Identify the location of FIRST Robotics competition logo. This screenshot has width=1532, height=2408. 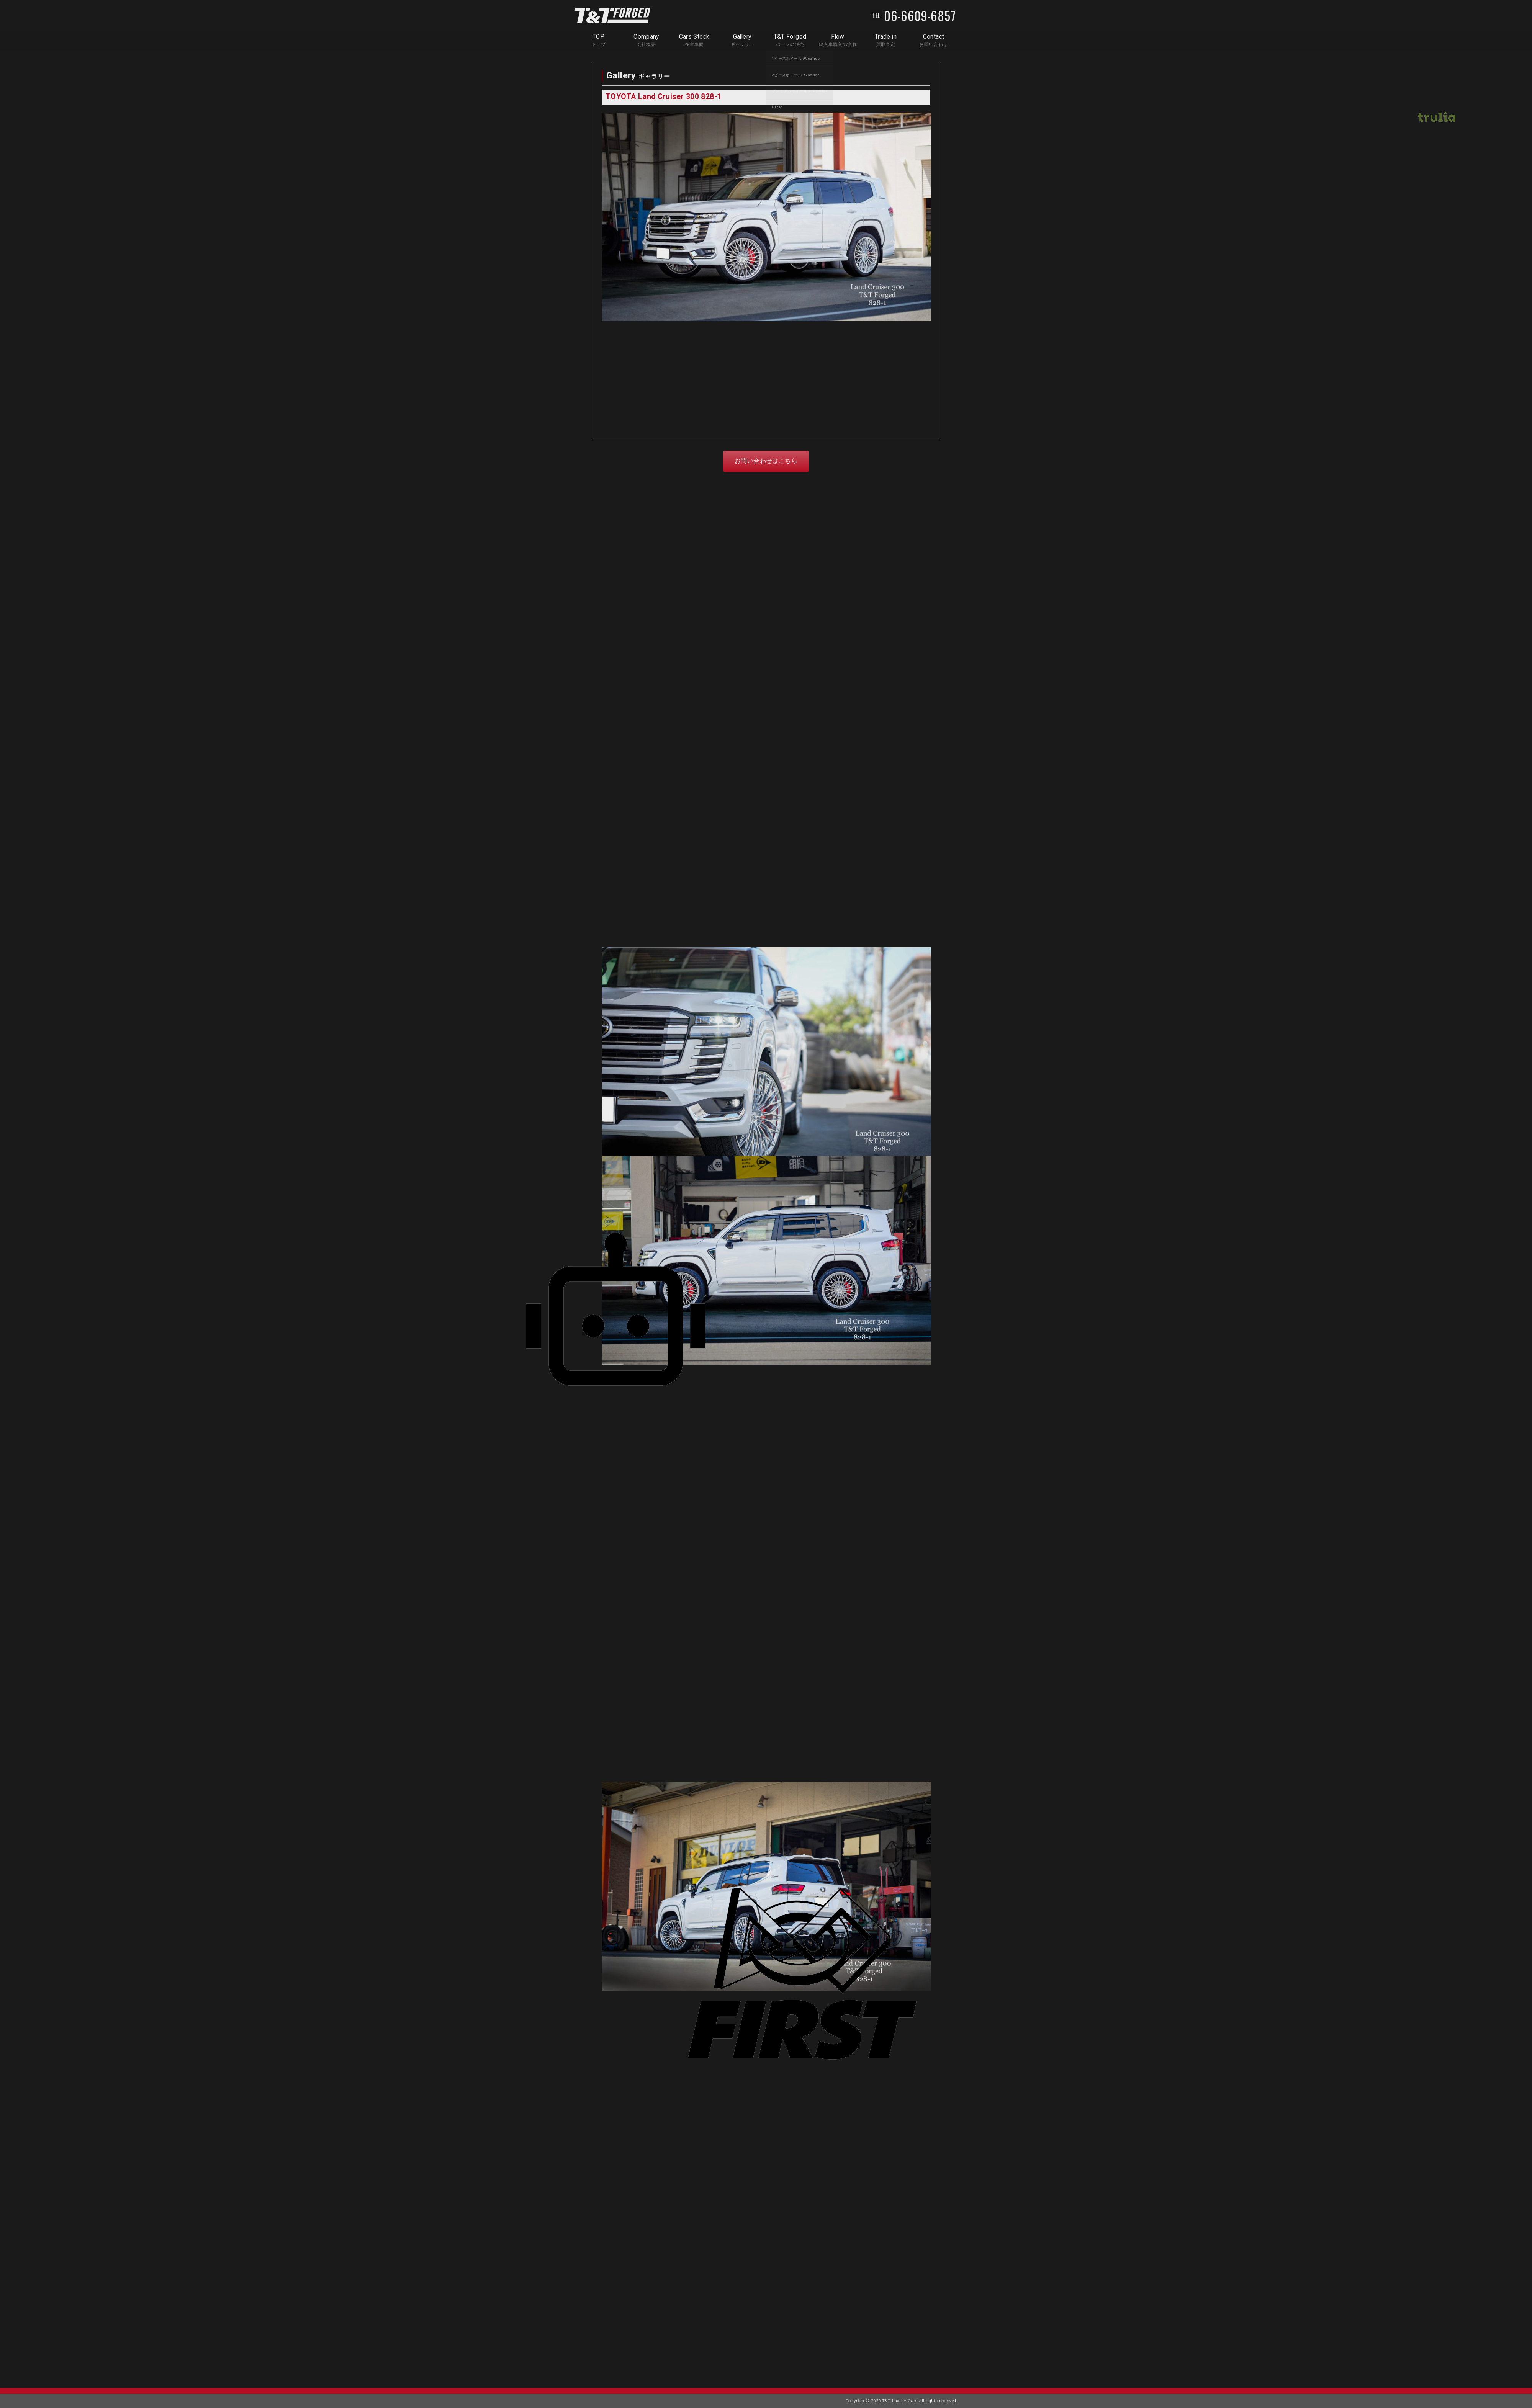
(802, 1973).